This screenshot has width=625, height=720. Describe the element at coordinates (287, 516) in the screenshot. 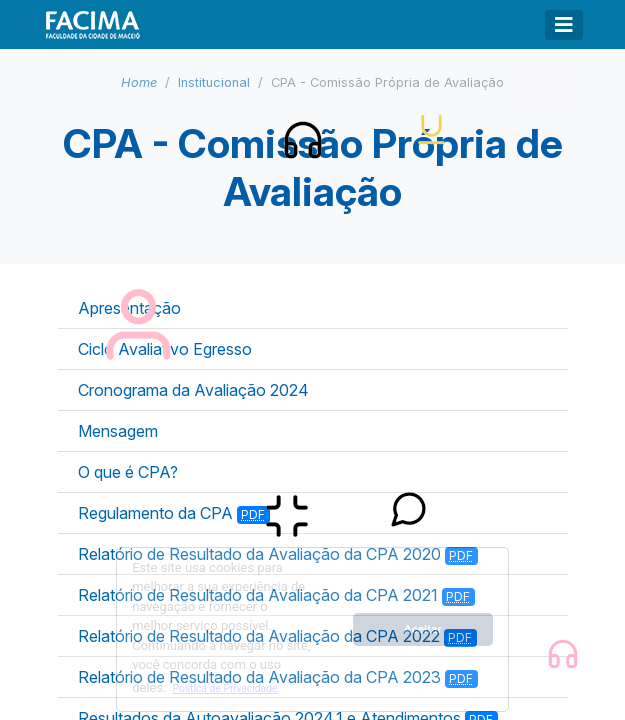

I see `minimize or exit fullscreen mode` at that location.